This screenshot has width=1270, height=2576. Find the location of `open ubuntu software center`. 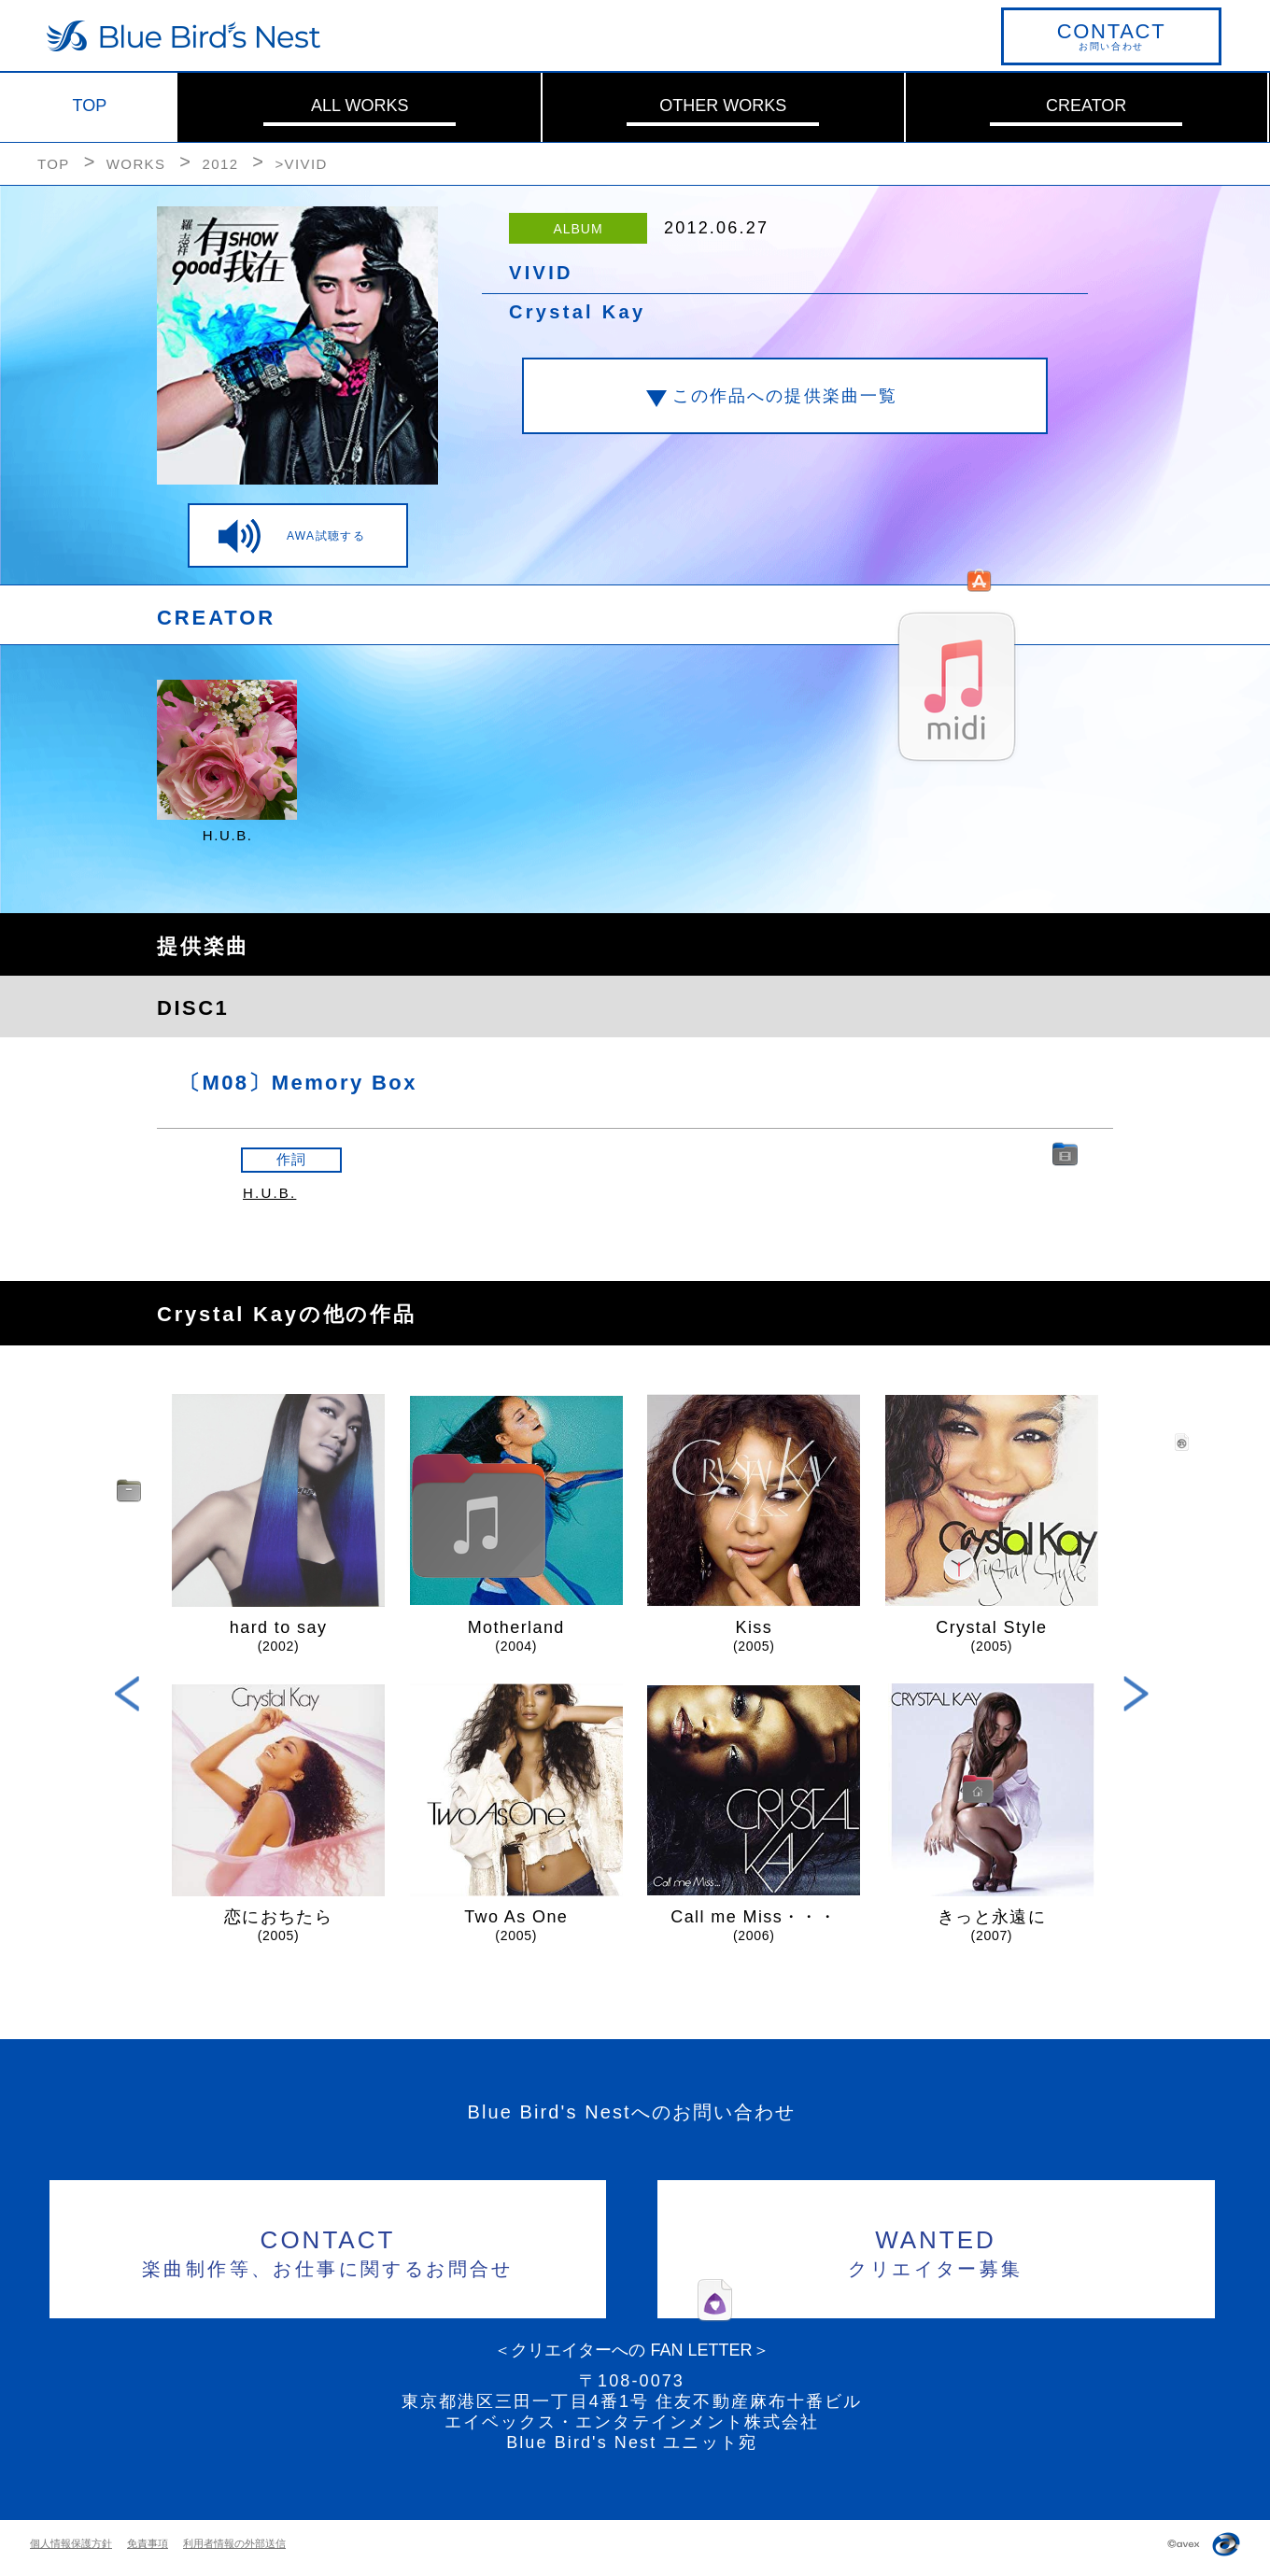

open ubuntu software center is located at coordinates (979, 581).